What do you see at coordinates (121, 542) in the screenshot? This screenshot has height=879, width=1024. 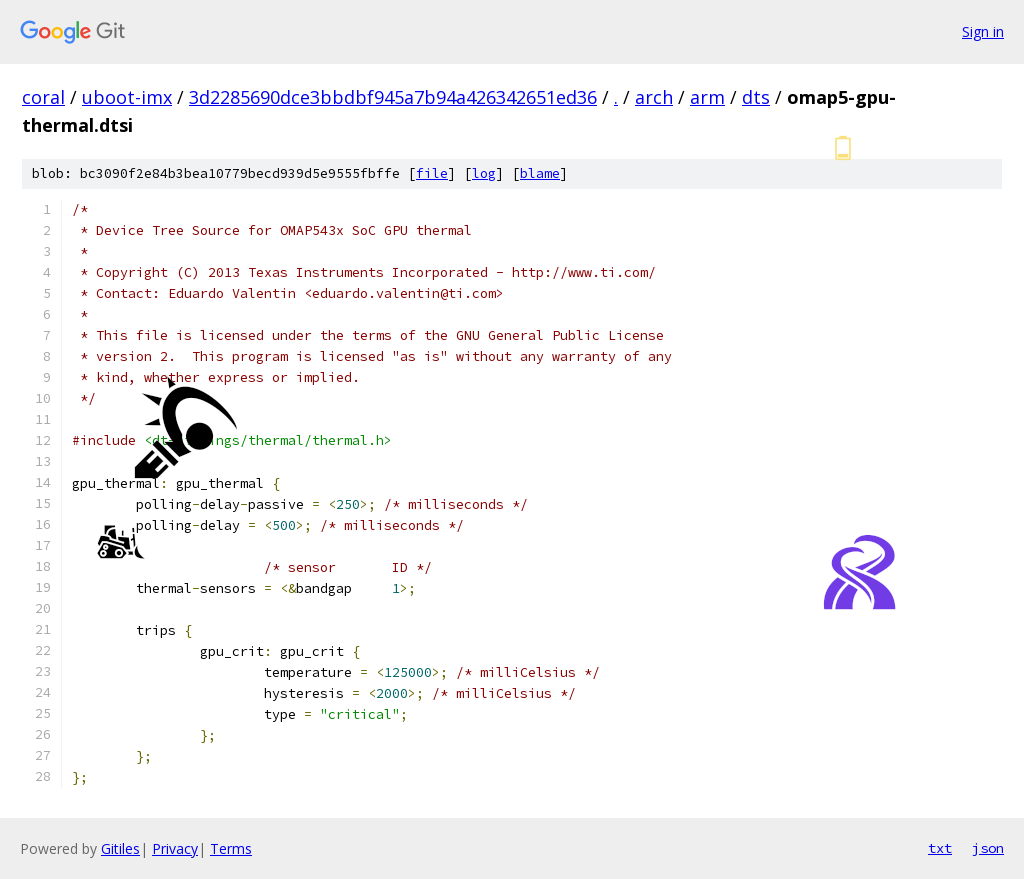 I see `construction or demolition in progress` at bounding box center [121, 542].